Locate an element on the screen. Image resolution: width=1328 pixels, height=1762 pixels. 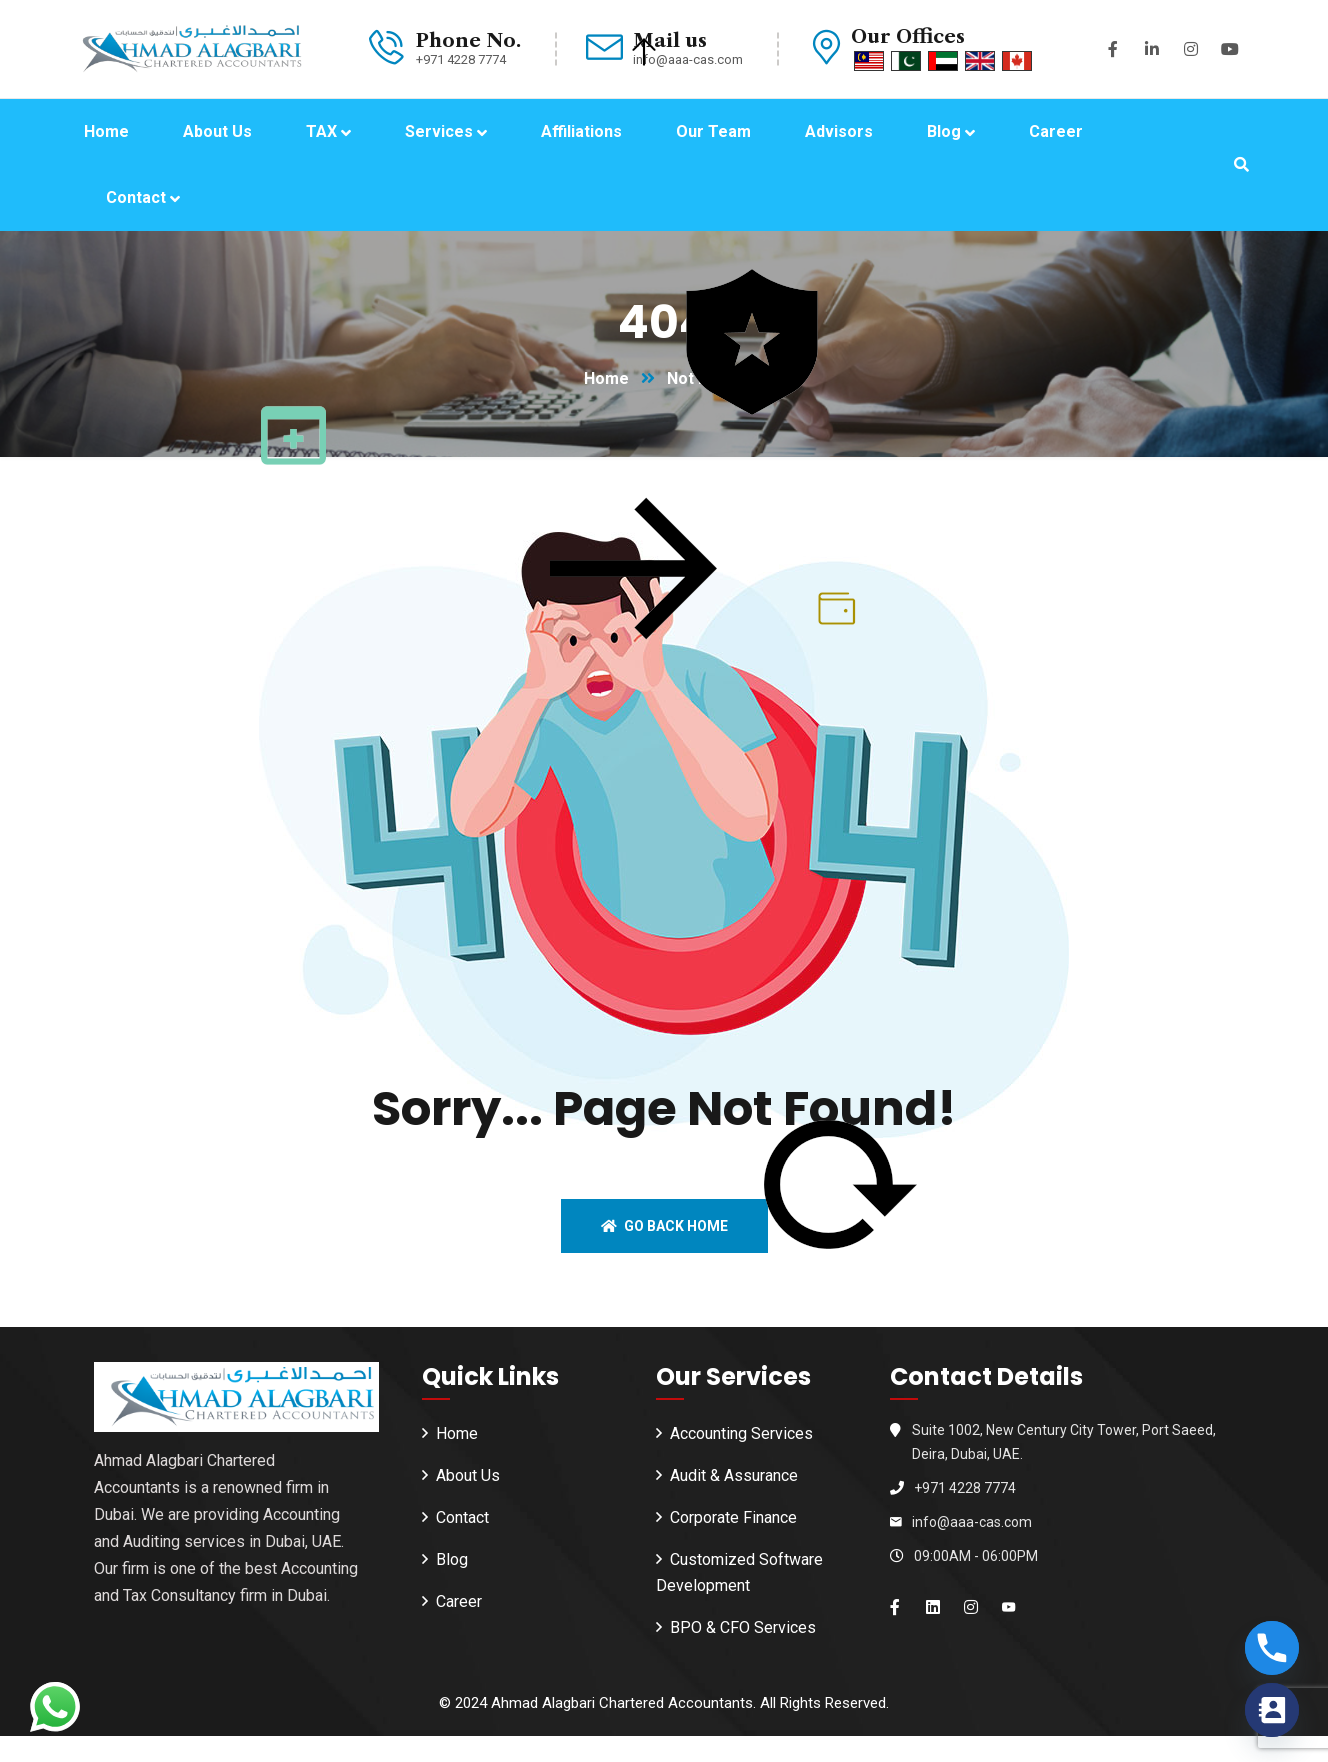
navigate to the next item or page is located at coordinates (633, 568).